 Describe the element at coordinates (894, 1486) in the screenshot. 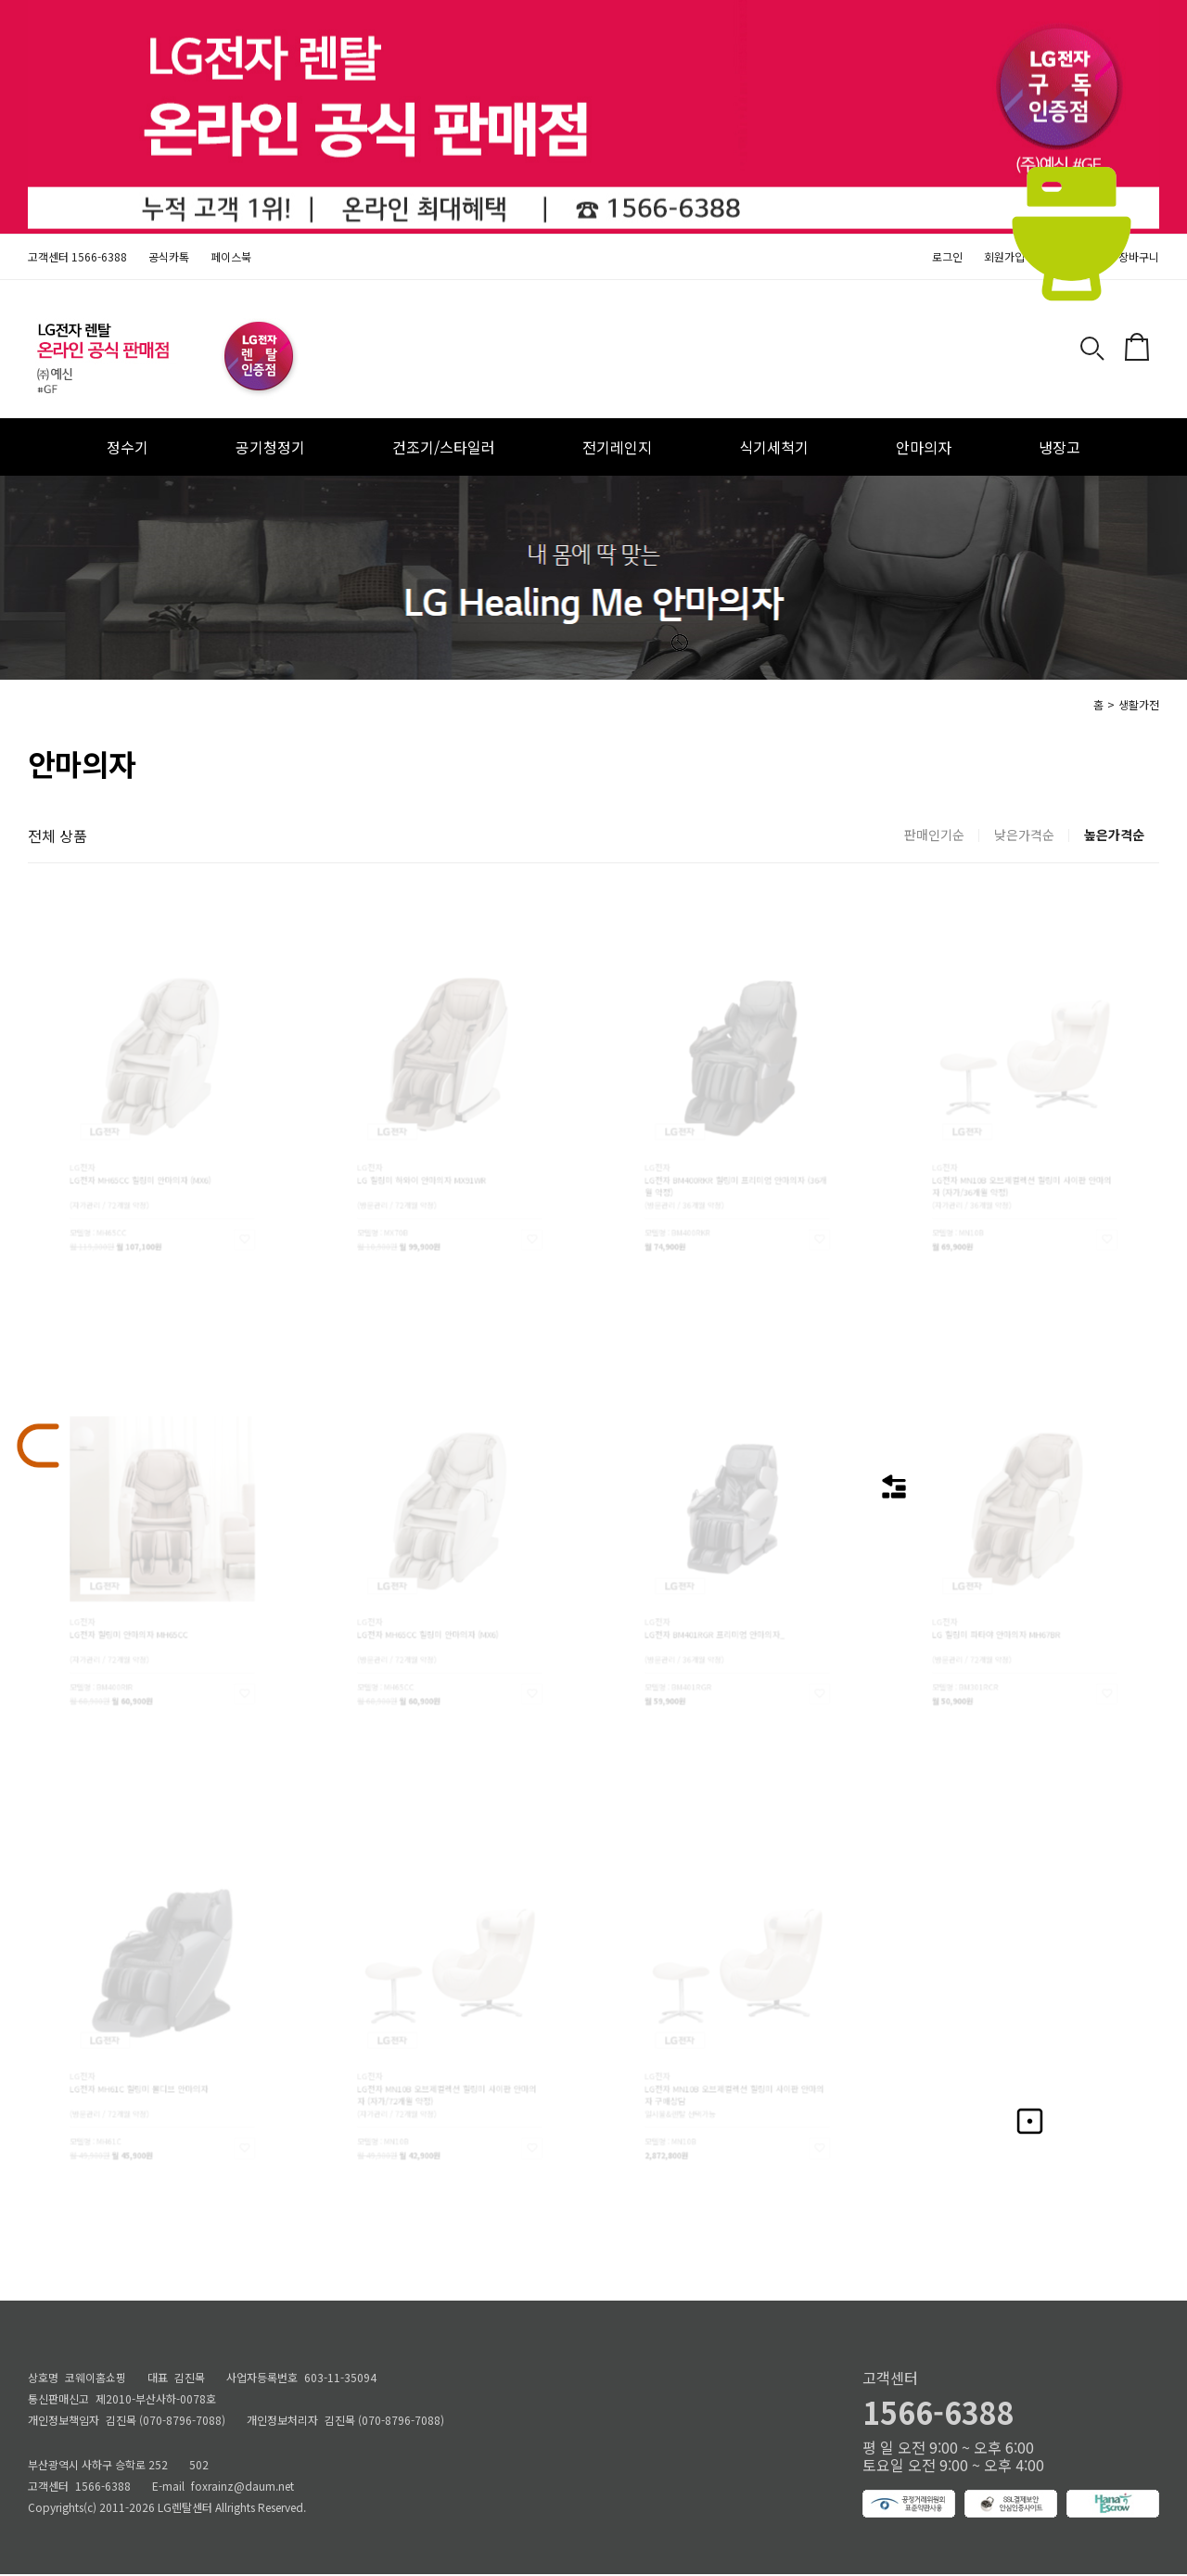

I see `access construction or building tools` at that location.